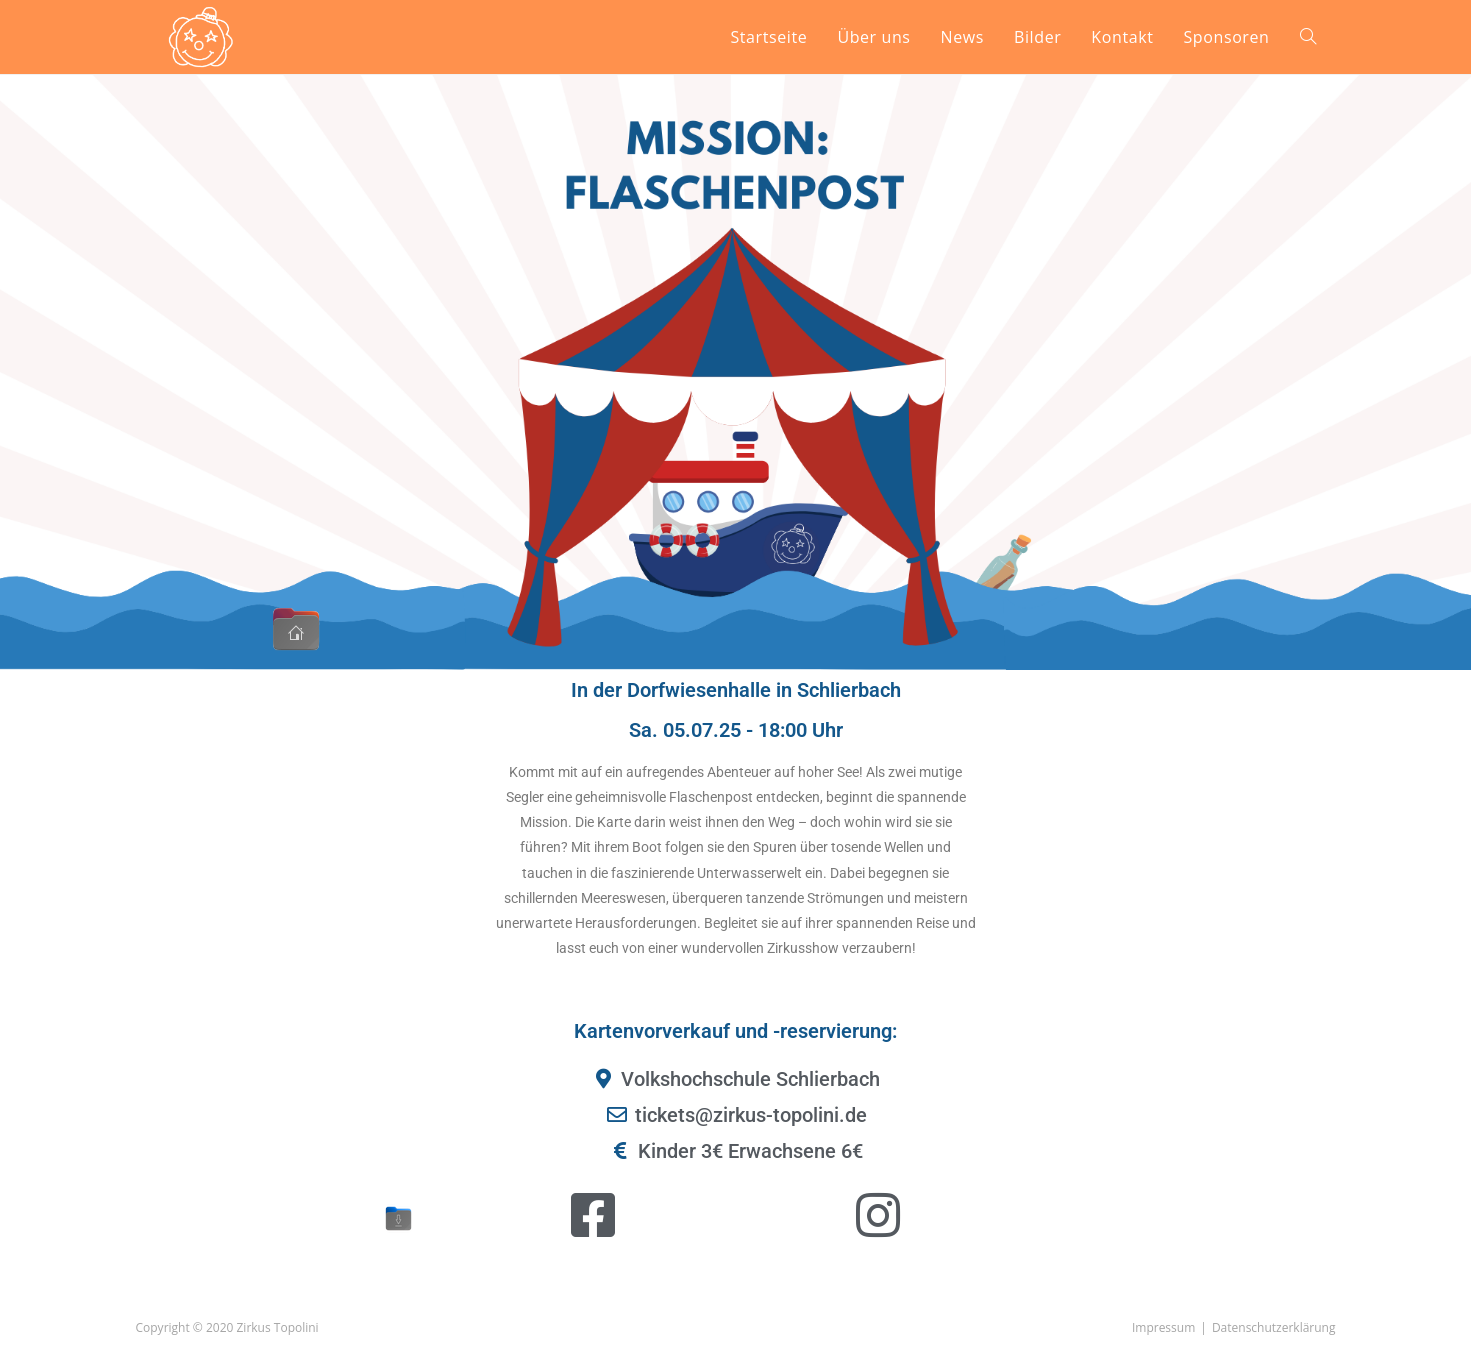 Image resolution: width=1471 pixels, height=1351 pixels. I want to click on access your home folder, so click(296, 629).